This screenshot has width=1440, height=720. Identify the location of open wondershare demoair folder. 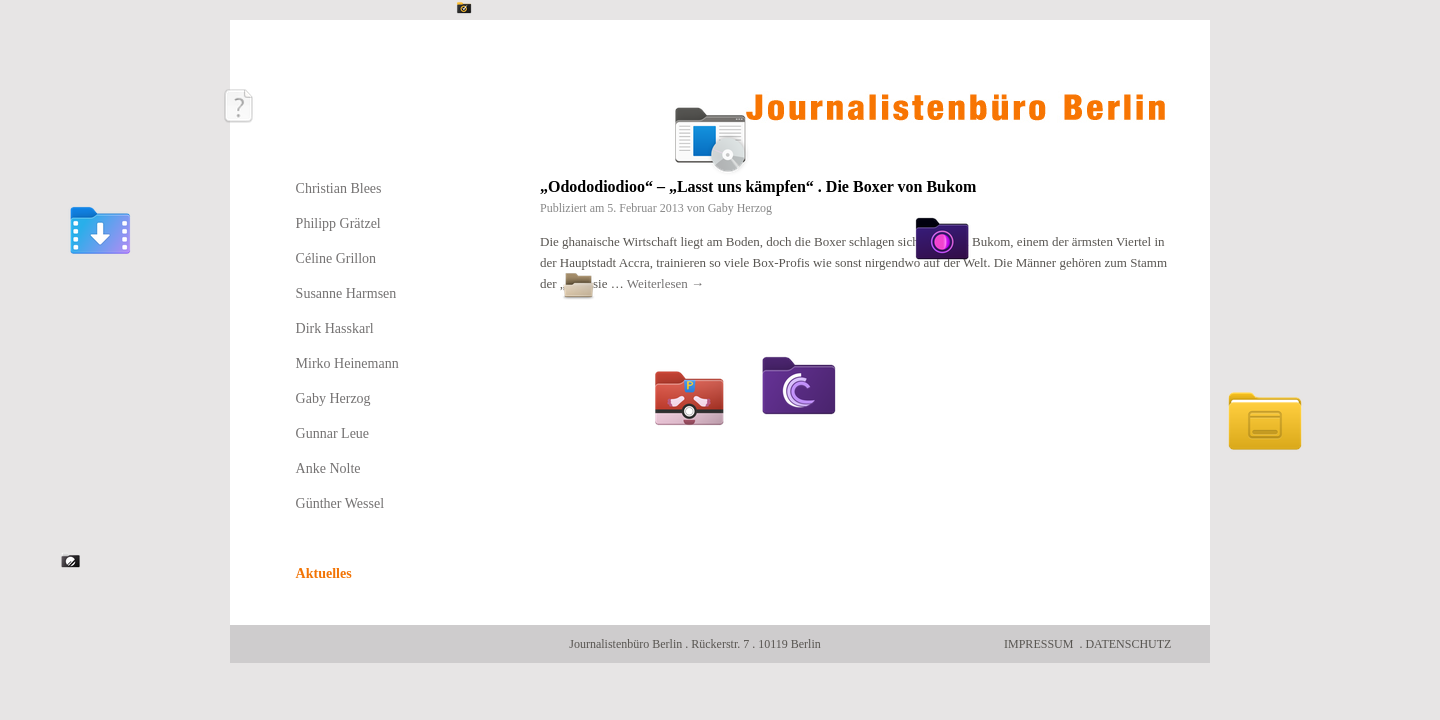
(942, 240).